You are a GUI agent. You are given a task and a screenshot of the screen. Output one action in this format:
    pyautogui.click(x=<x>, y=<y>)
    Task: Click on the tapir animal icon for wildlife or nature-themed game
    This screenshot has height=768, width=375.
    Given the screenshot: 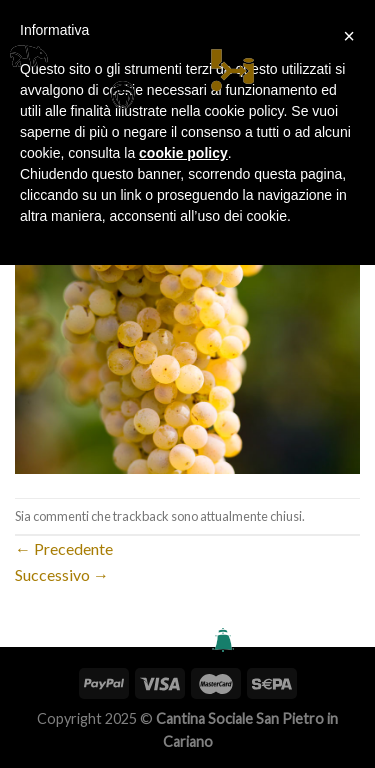 What is the action you would take?
    pyautogui.click(x=29, y=56)
    